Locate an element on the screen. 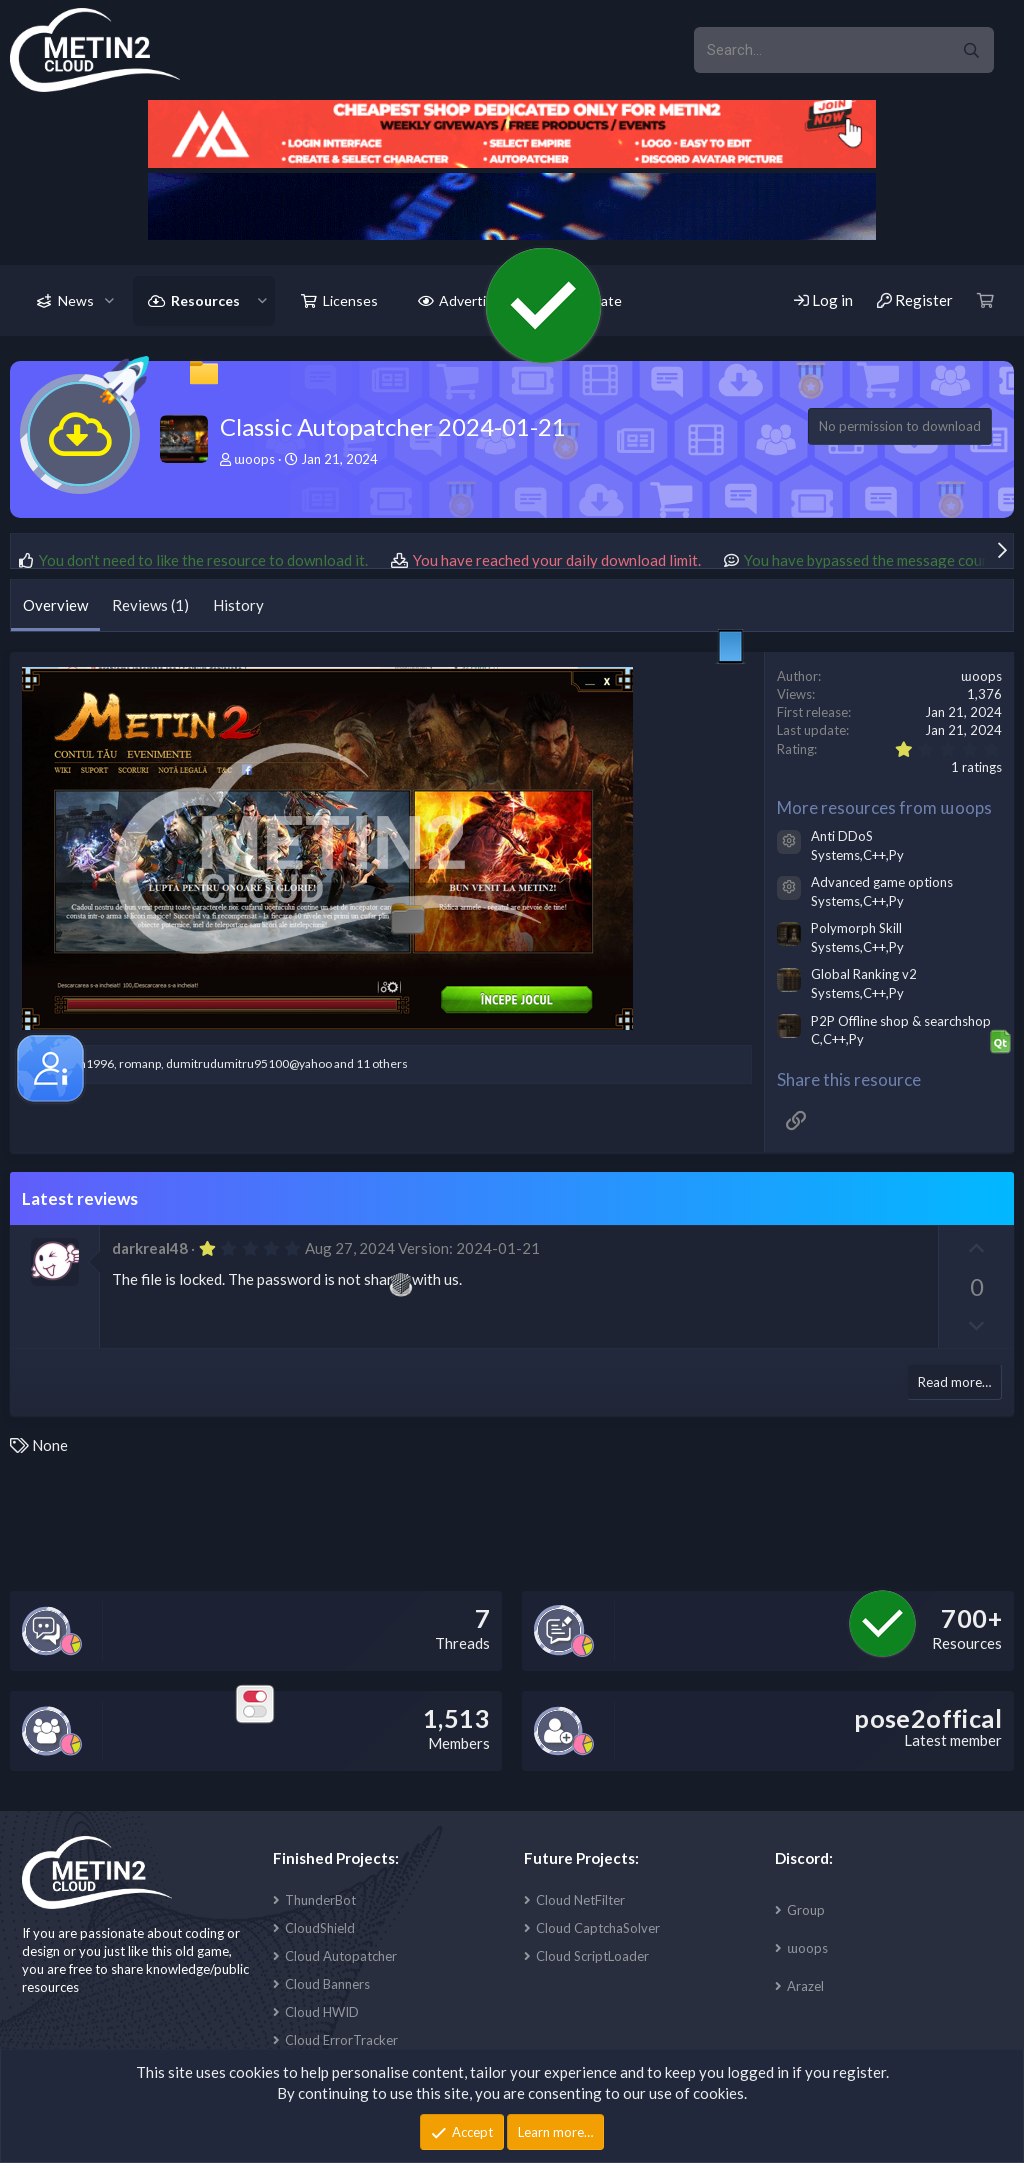 The height and width of the screenshot is (2163, 1024). open system settings or preferences is located at coordinates (255, 1704).